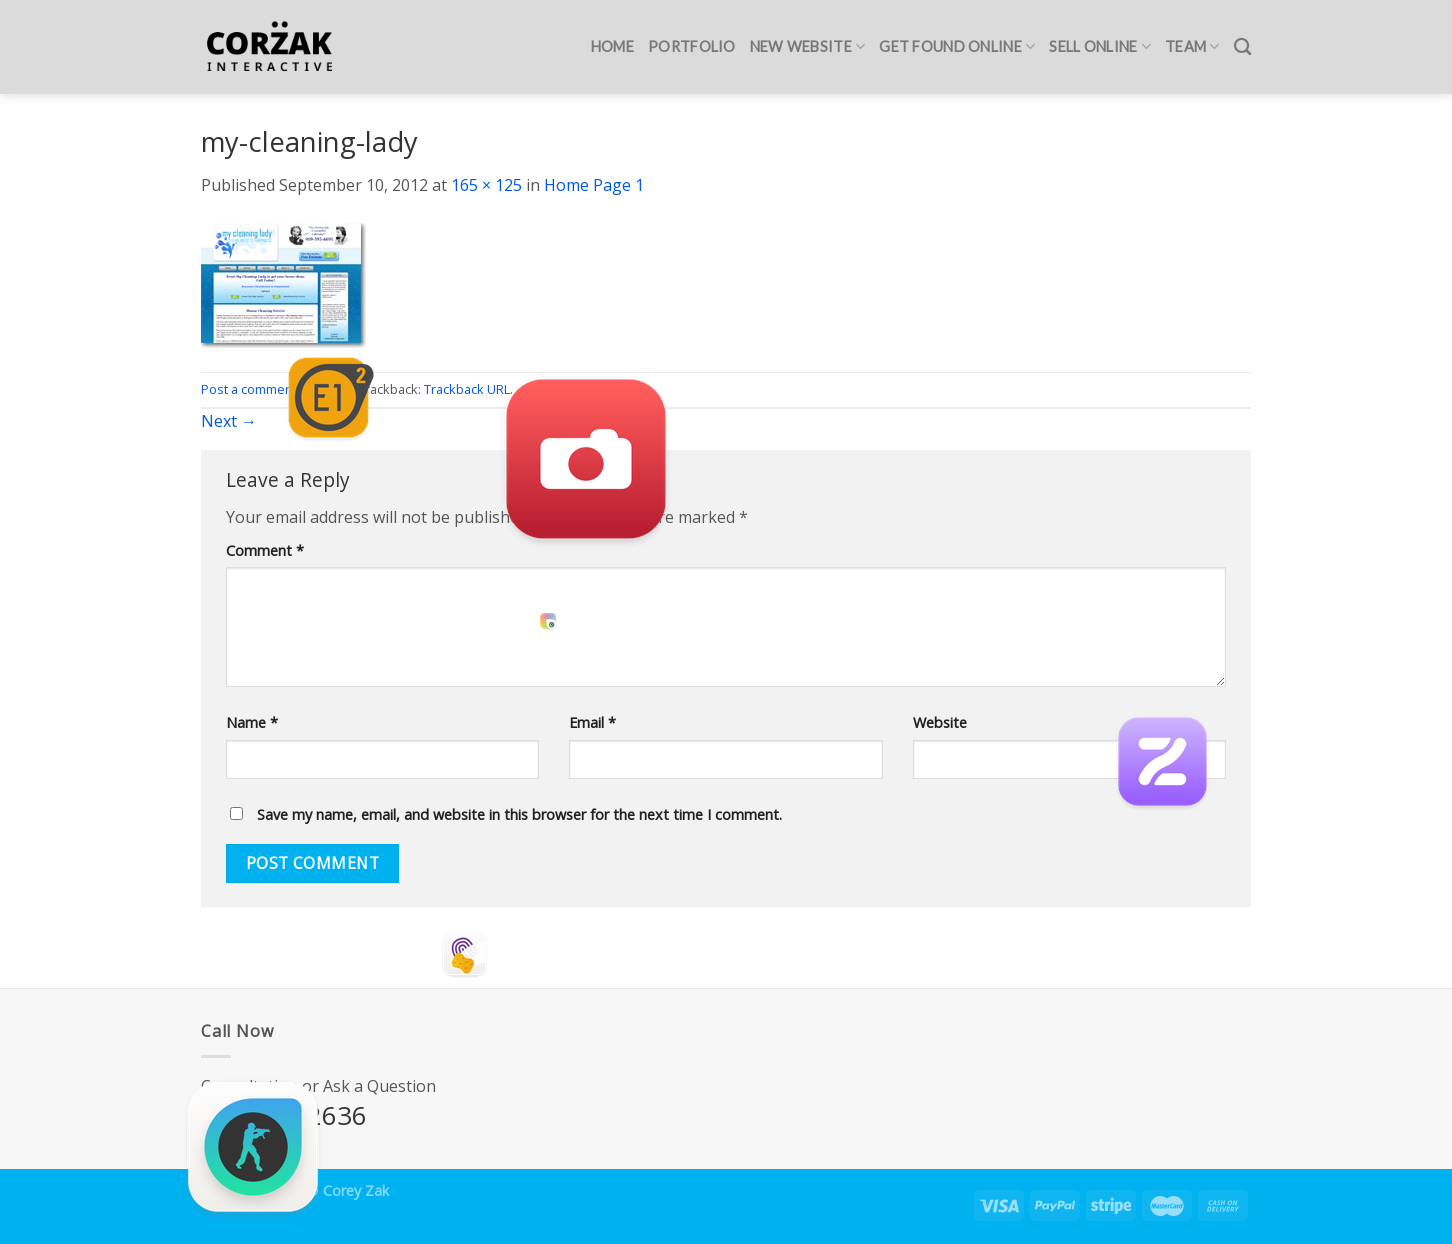 The height and width of the screenshot is (1244, 1452). Describe the element at coordinates (328, 397) in the screenshot. I see `launch Half-Life 2: Episode One` at that location.